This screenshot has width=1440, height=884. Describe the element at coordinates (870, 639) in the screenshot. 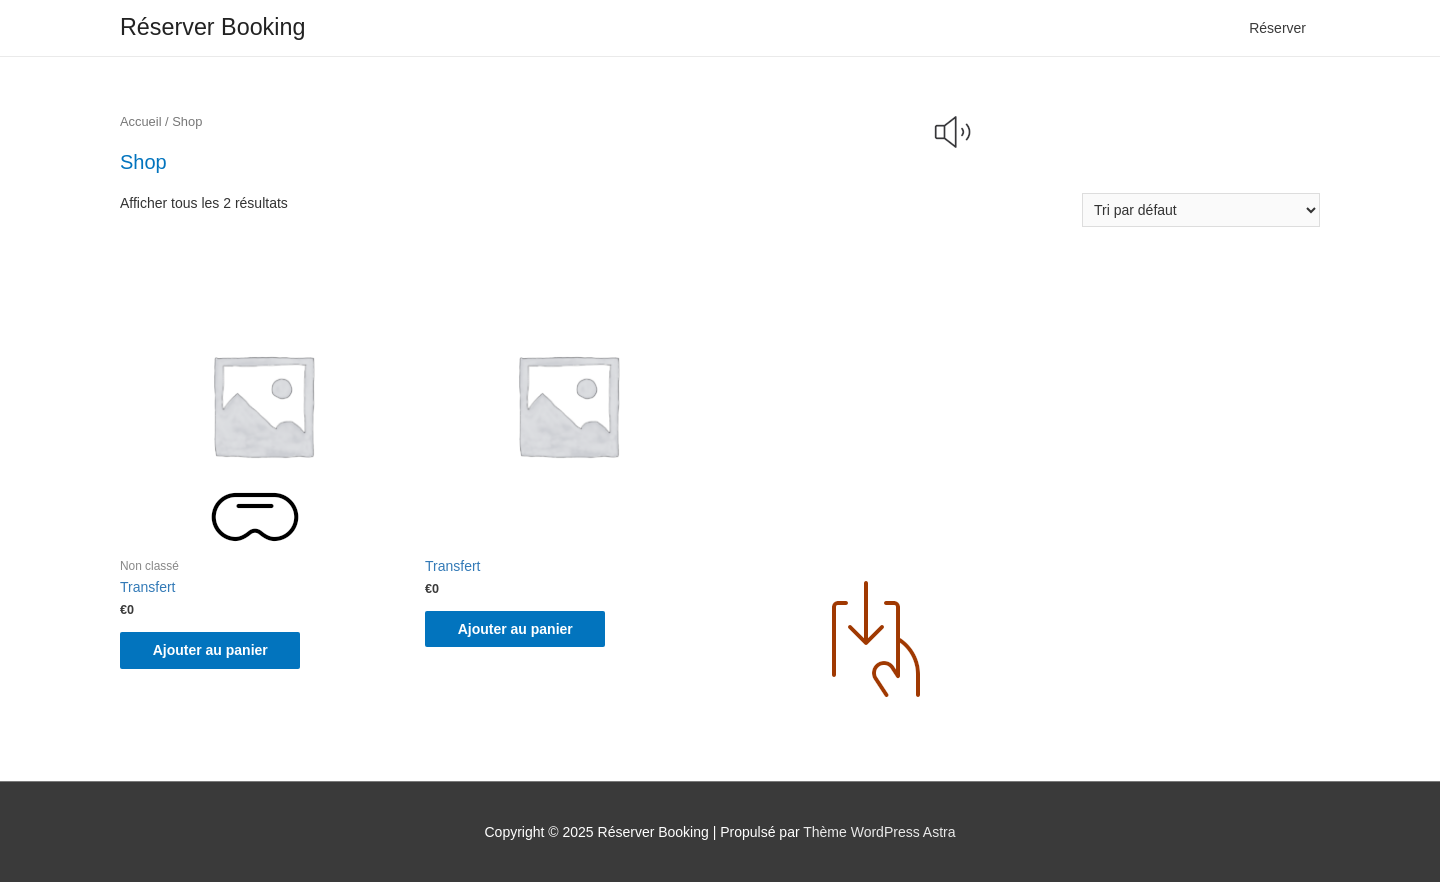

I see `withdraw or receive funds` at that location.